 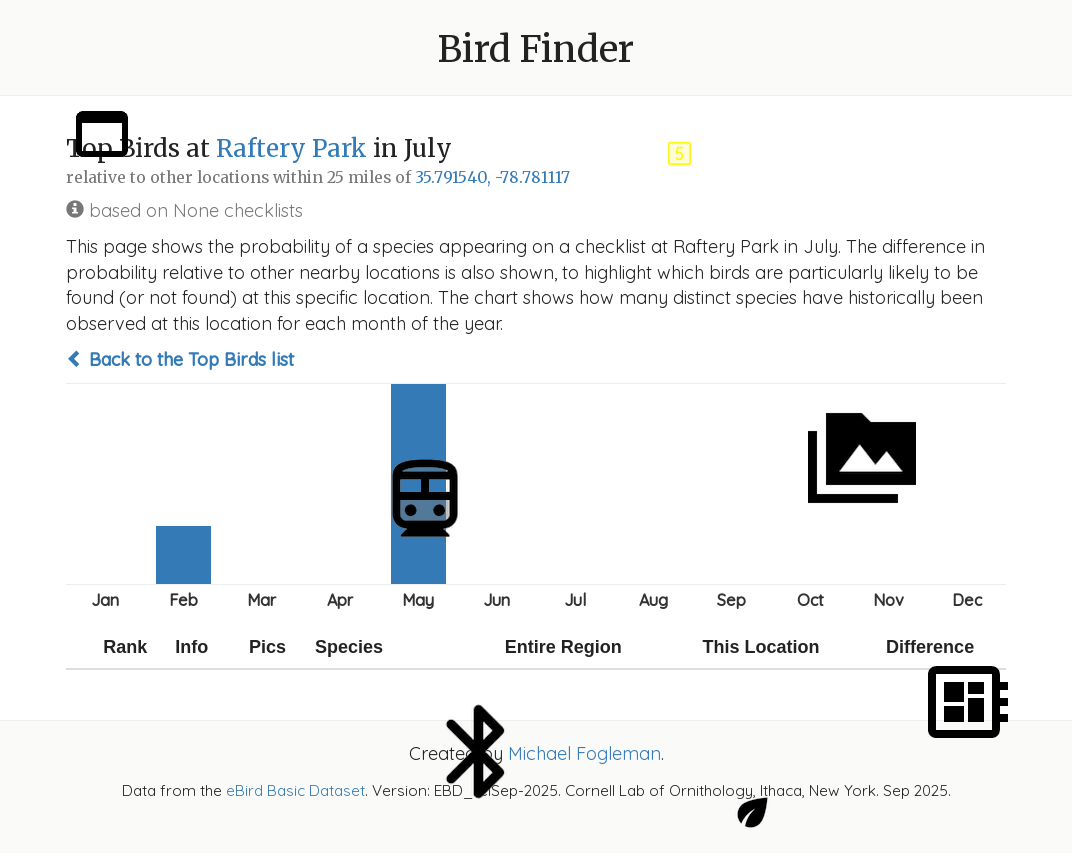 I want to click on toggle bluetooth connectivity, so click(x=478, y=751).